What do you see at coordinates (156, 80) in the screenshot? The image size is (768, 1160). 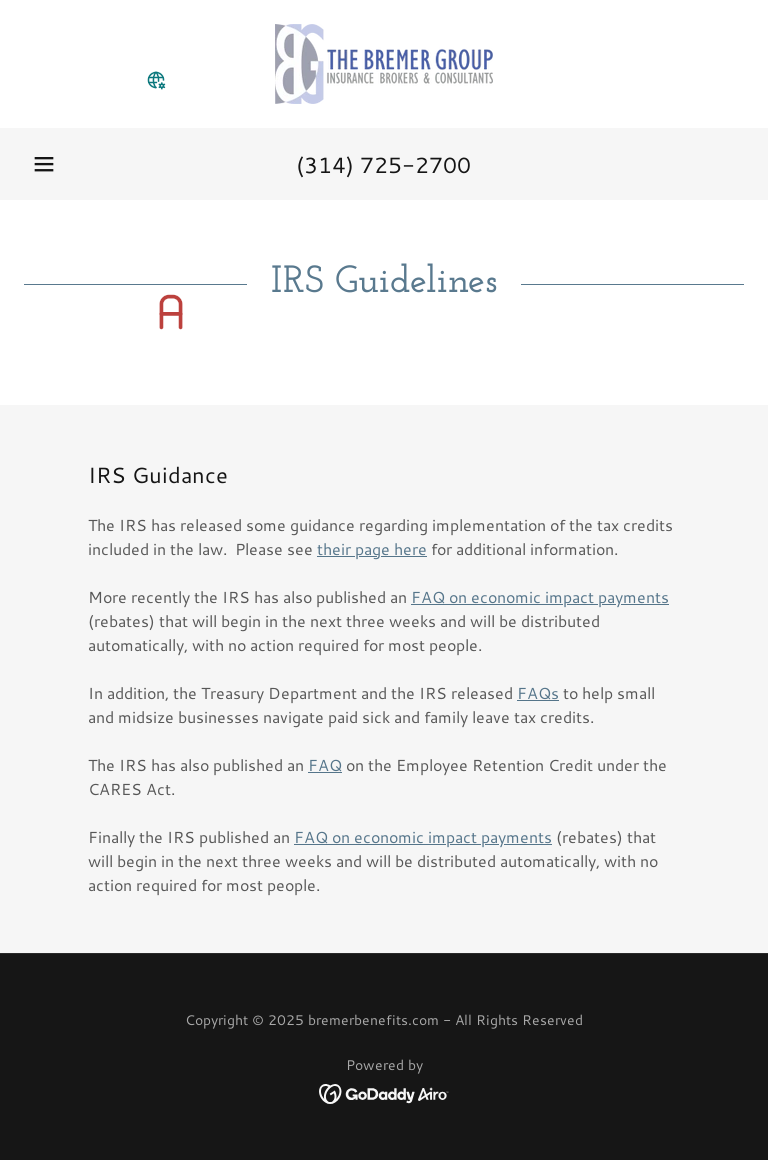 I see `configure global or regional settings` at bounding box center [156, 80].